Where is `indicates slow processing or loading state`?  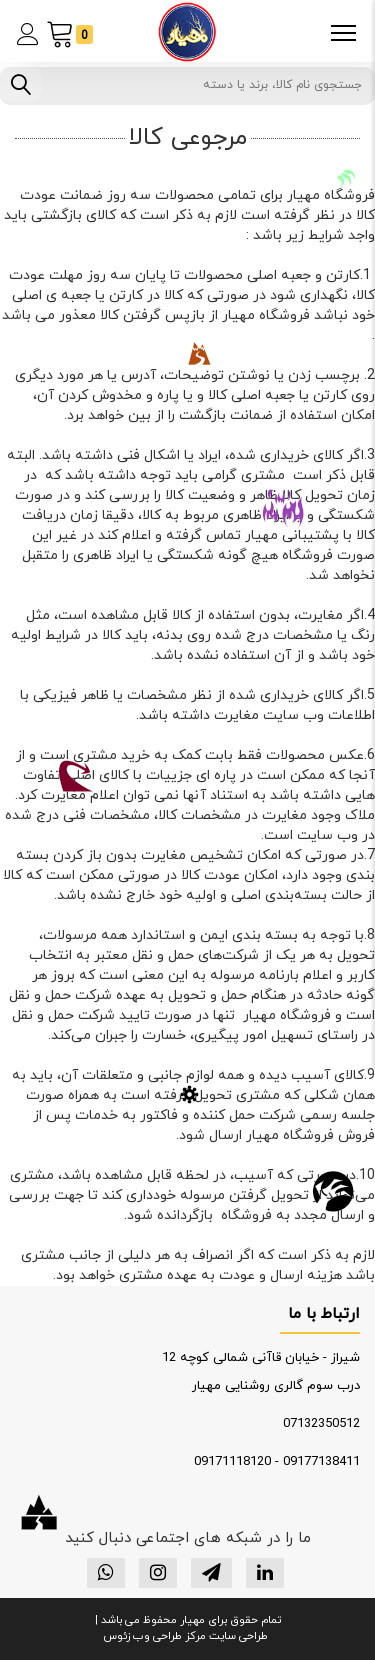 indicates slow processing or loading state is located at coordinates (189, 1094).